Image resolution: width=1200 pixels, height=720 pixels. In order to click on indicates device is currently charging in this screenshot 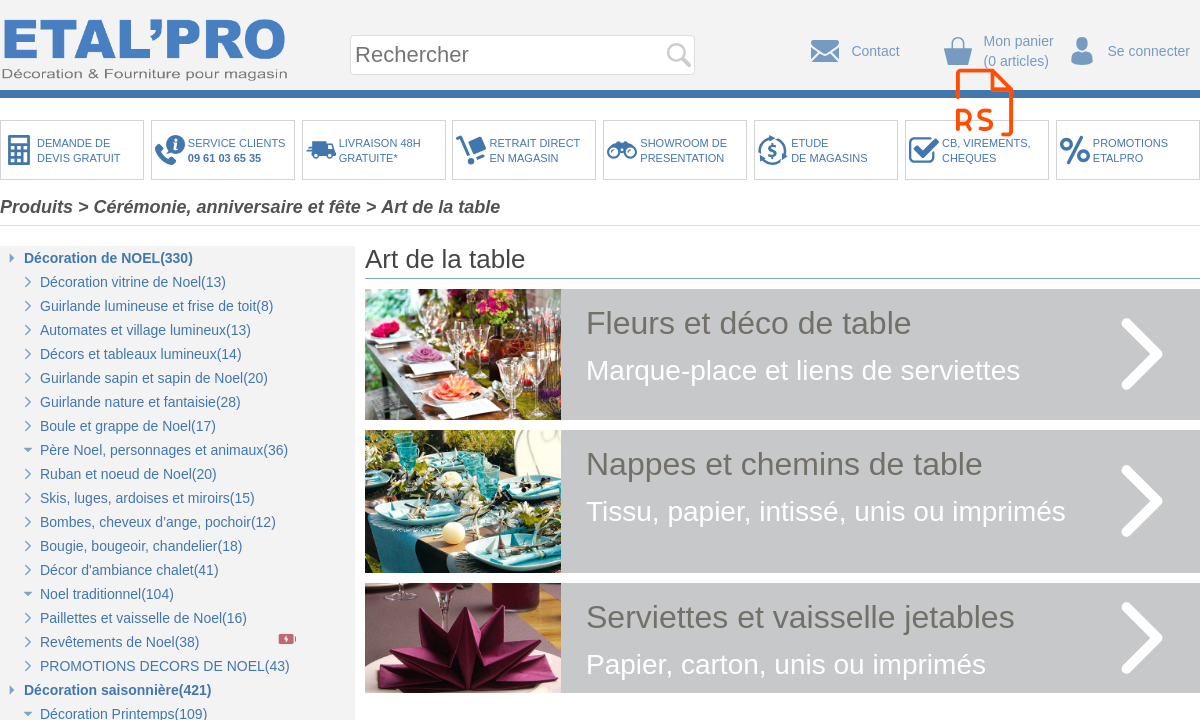, I will do `click(287, 639)`.